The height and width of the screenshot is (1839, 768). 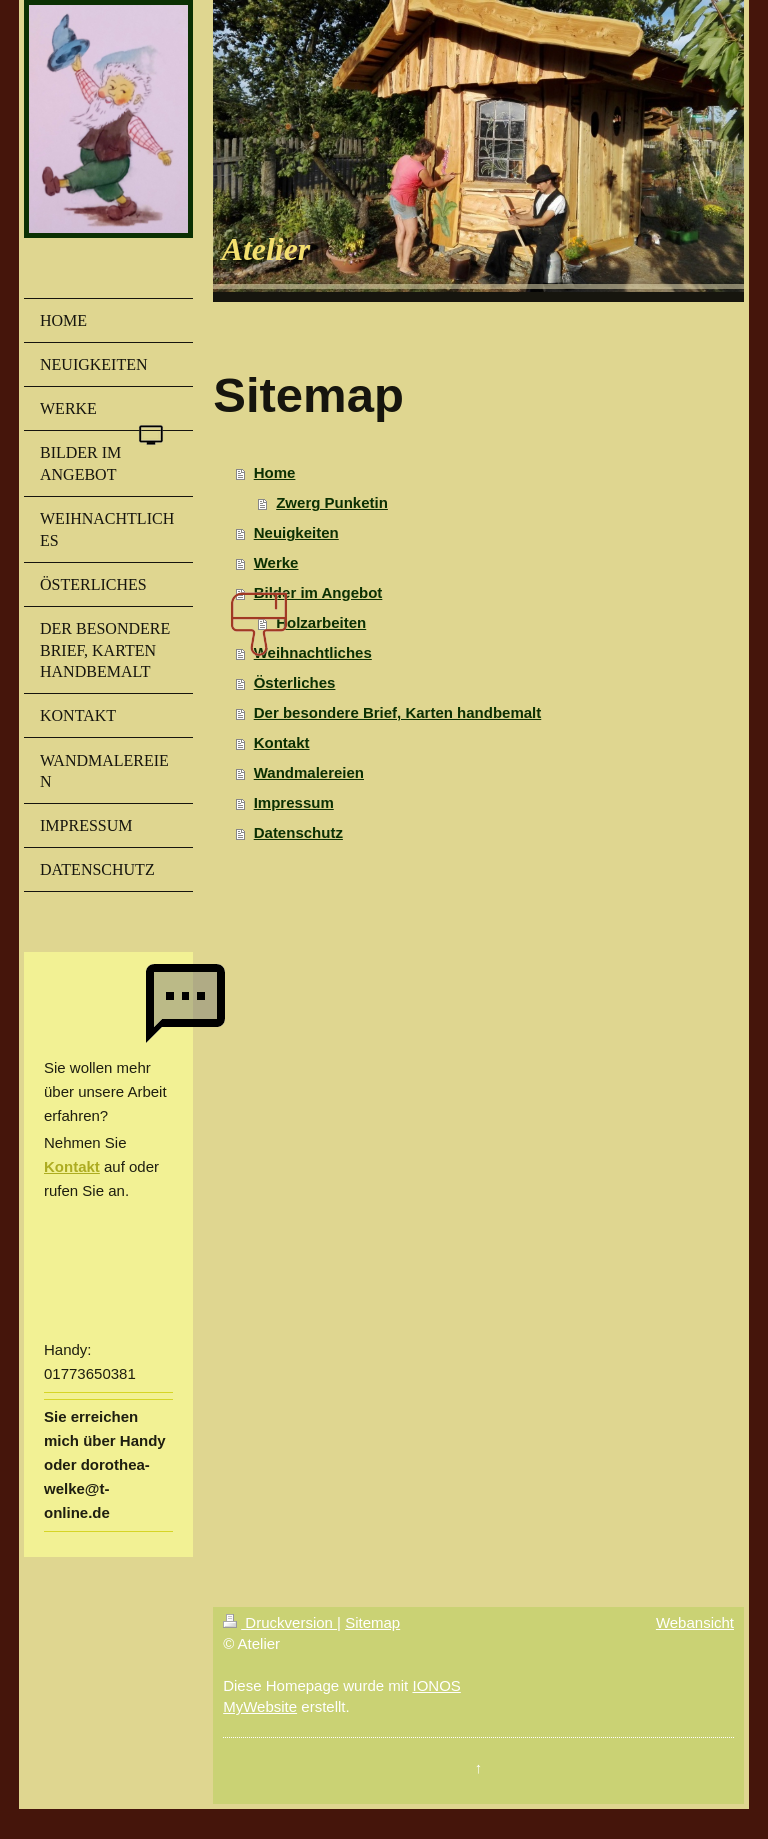 What do you see at coordinates (259, 623) in the screenshot?
I see `access painting or brush tools` at bounding box center [259, 623].